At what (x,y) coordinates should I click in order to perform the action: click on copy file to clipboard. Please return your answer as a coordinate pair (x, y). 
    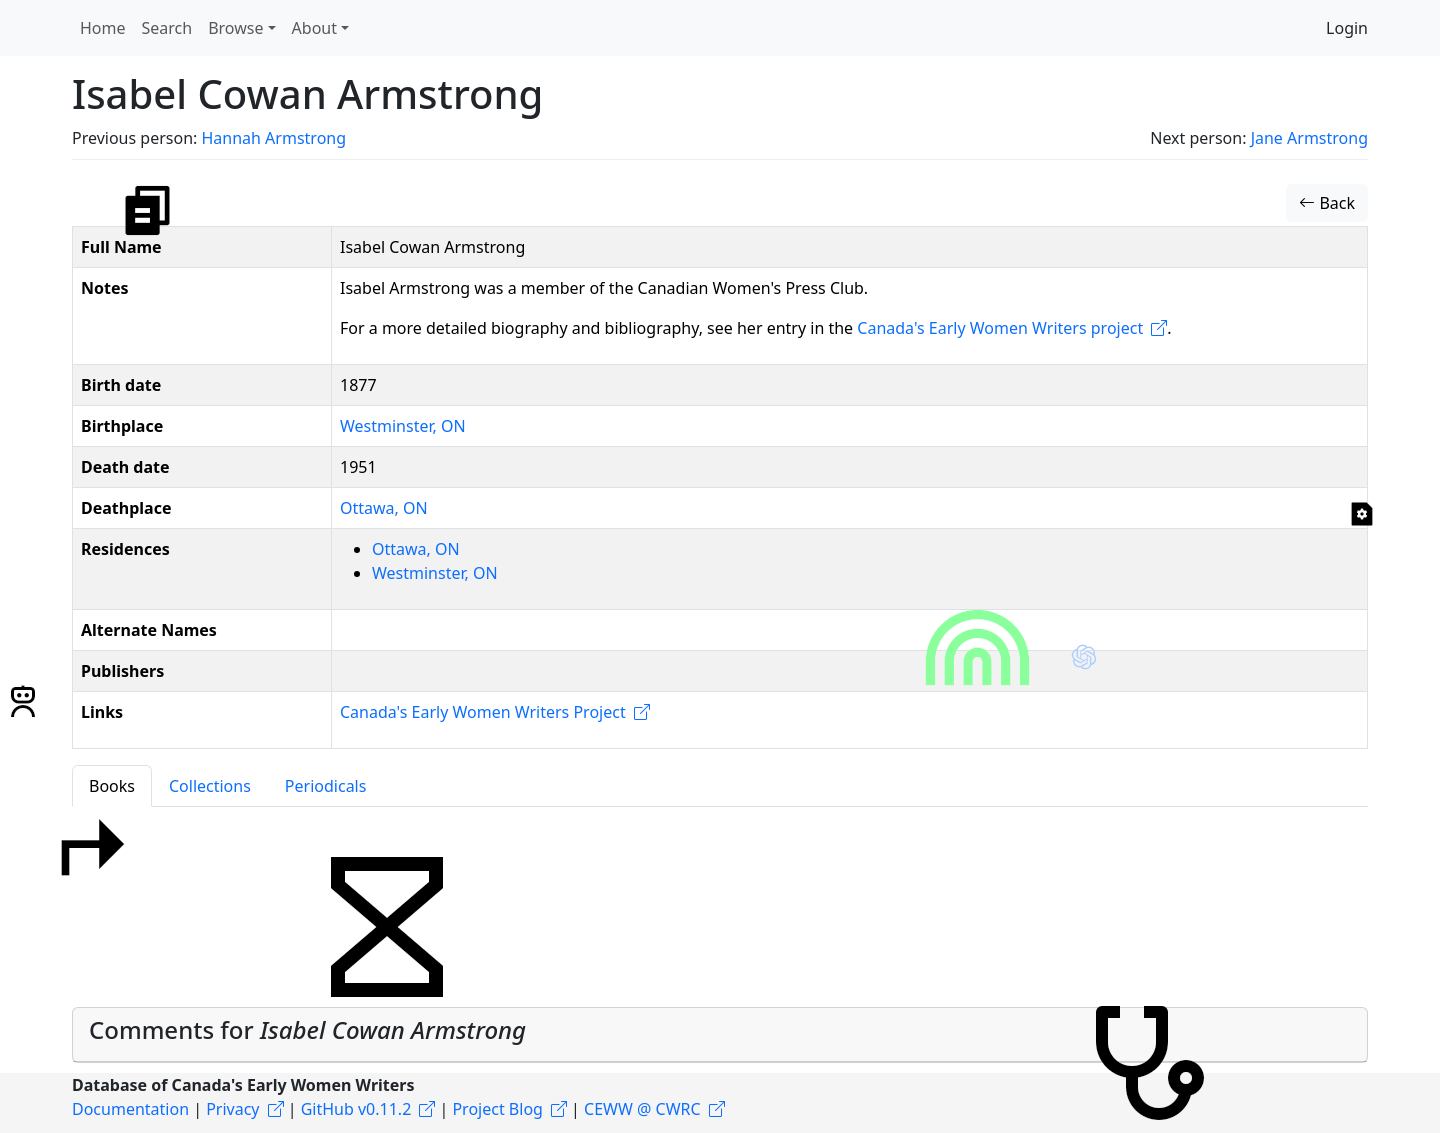
    Looking at the image, I should click on (147, 210).